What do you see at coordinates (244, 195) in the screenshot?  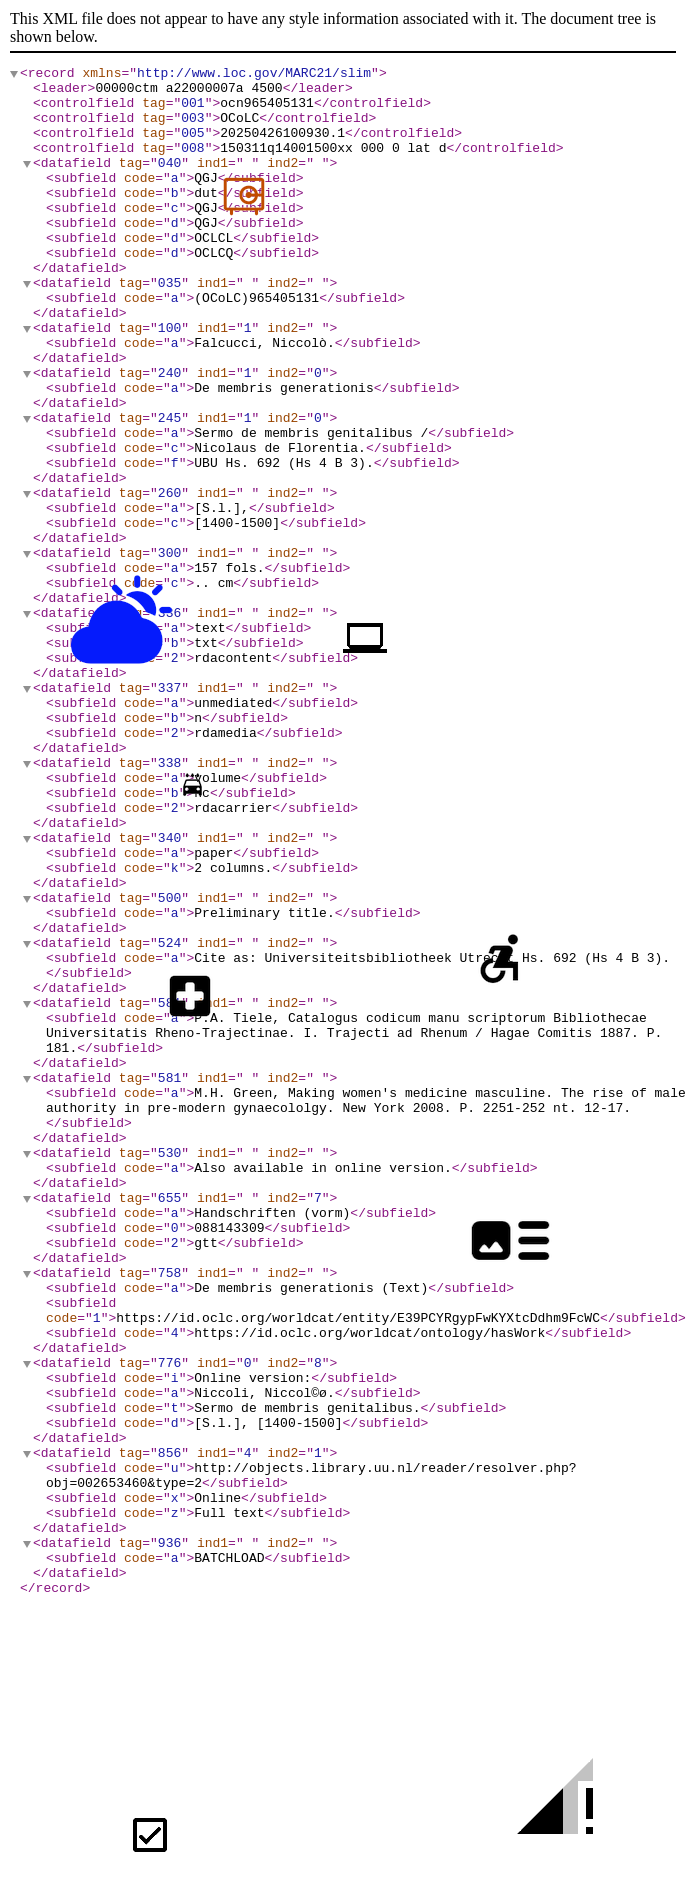 I see `access secure storage or vault` at bounding box center [244, 195].